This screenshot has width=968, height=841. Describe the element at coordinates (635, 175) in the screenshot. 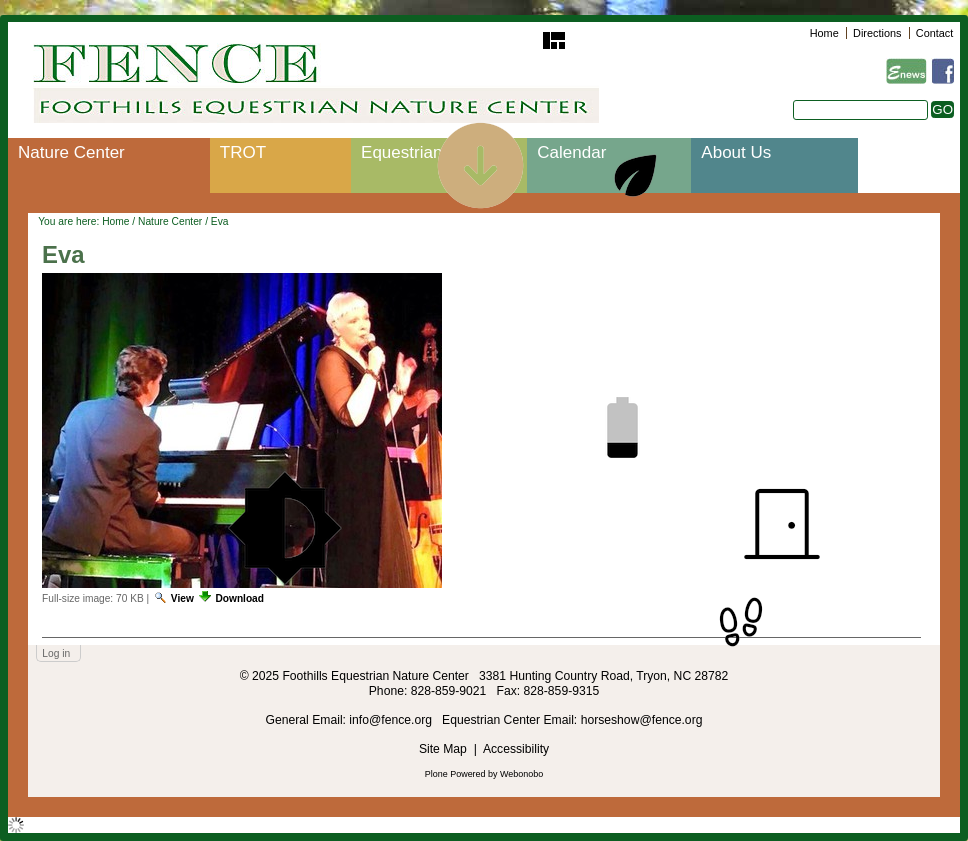

I see `indicates eco-friendly or sustainable mode` at that location.